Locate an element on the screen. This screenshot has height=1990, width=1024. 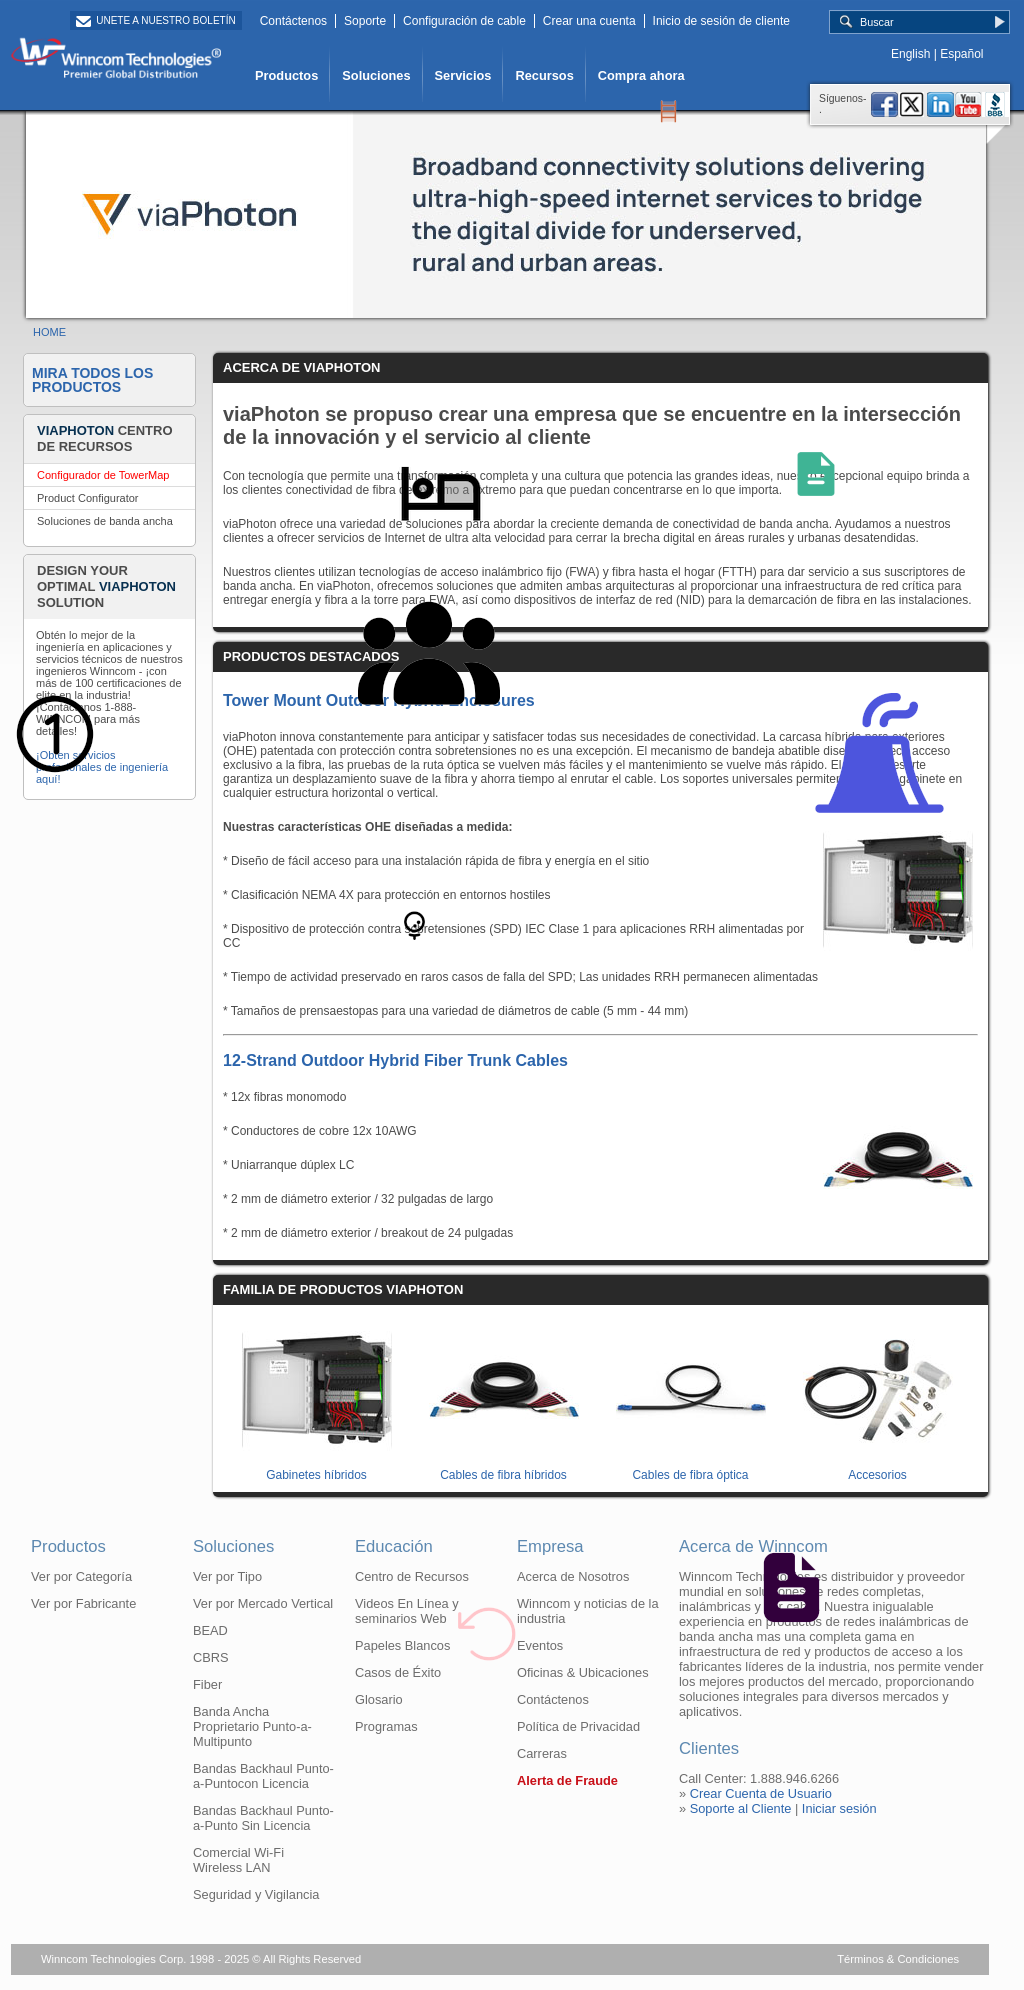
view document contents is located at coordinates (791, 1587).